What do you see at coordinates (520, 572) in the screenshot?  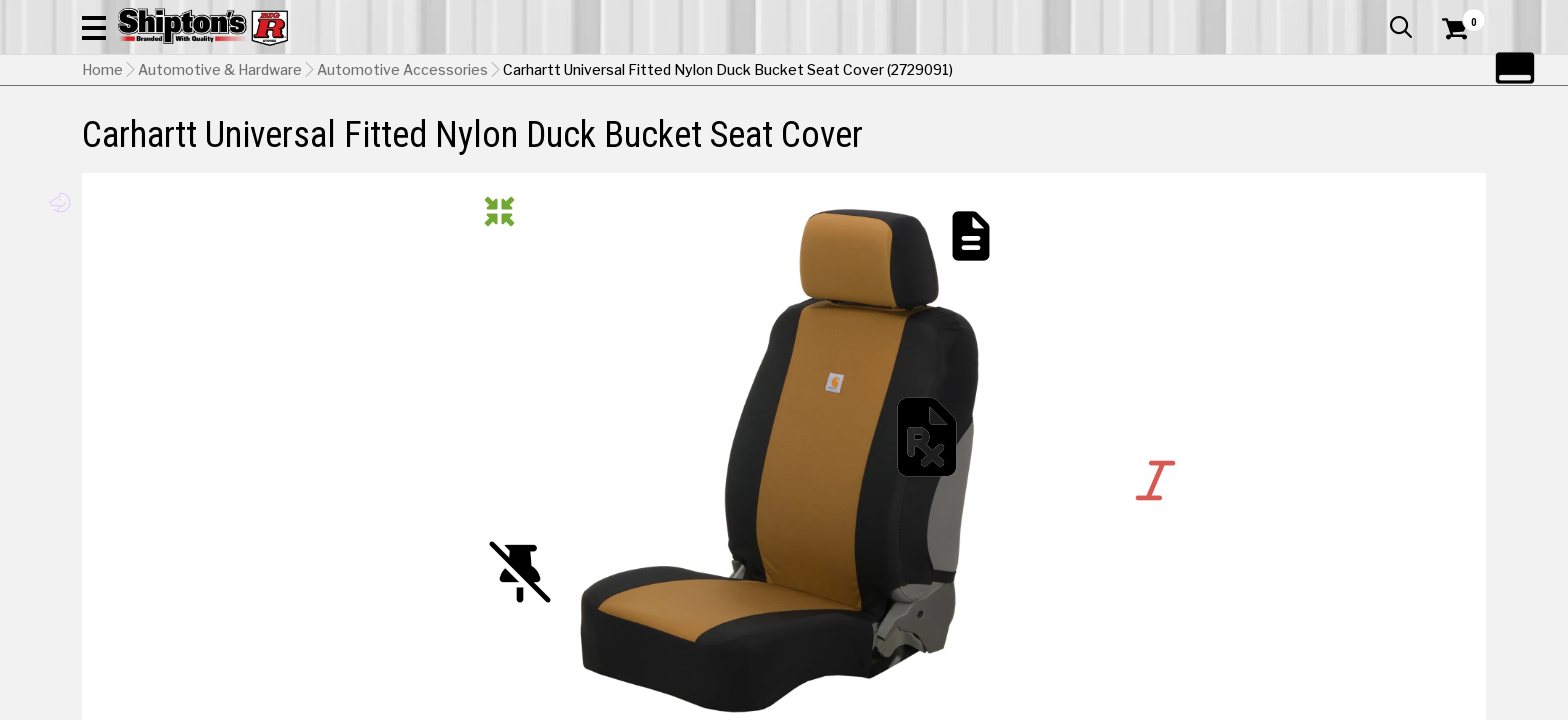 I see `unpin this item` at bounding box center [520, 572].